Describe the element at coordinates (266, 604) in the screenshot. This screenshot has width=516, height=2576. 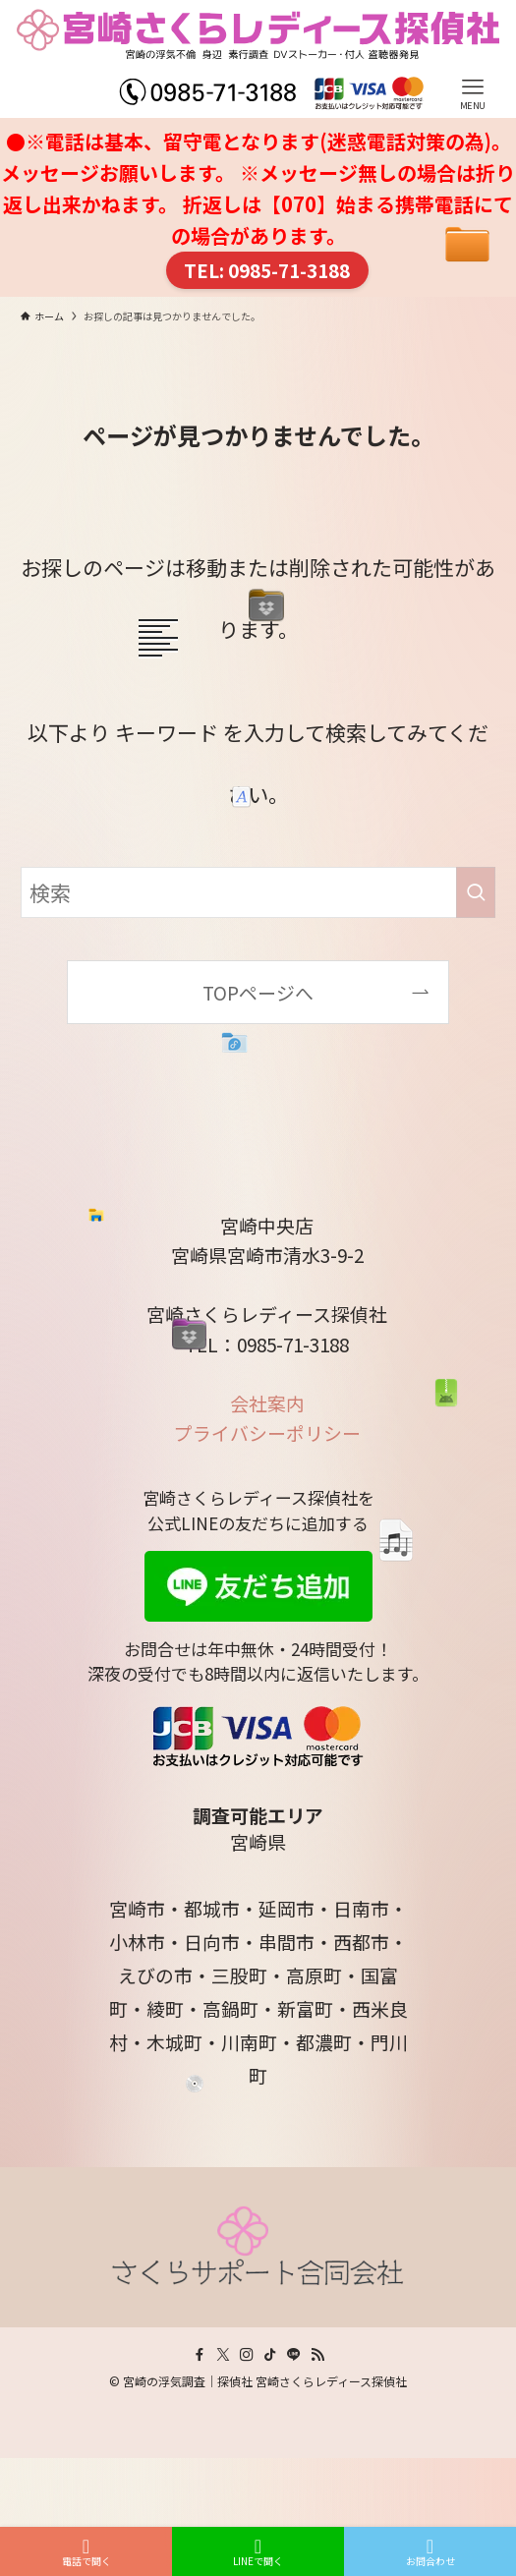
I see `open your dropbox folder` at that location.